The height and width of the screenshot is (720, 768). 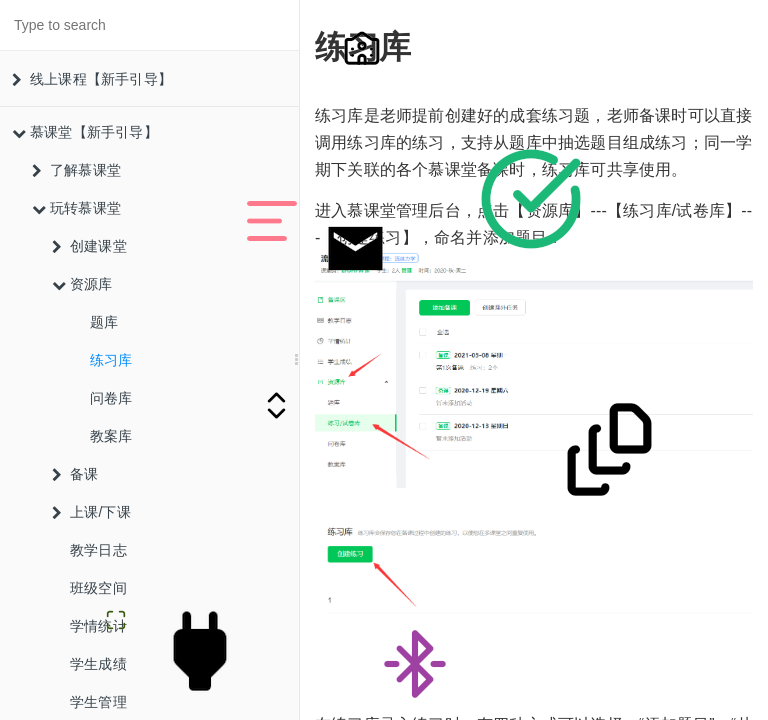 I want to click on align text to the start of the line, so click(x=272, y=221).